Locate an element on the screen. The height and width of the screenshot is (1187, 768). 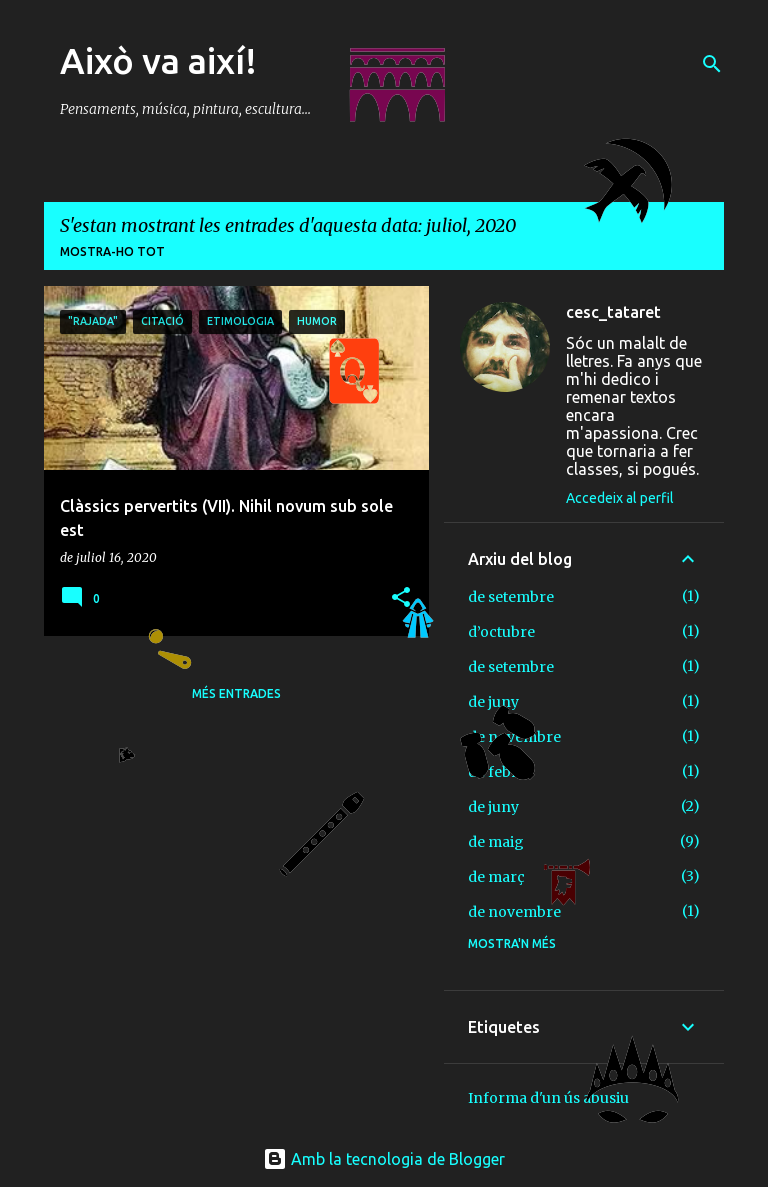
announce a new achievement or milestone is located at coordinates (567, 882).